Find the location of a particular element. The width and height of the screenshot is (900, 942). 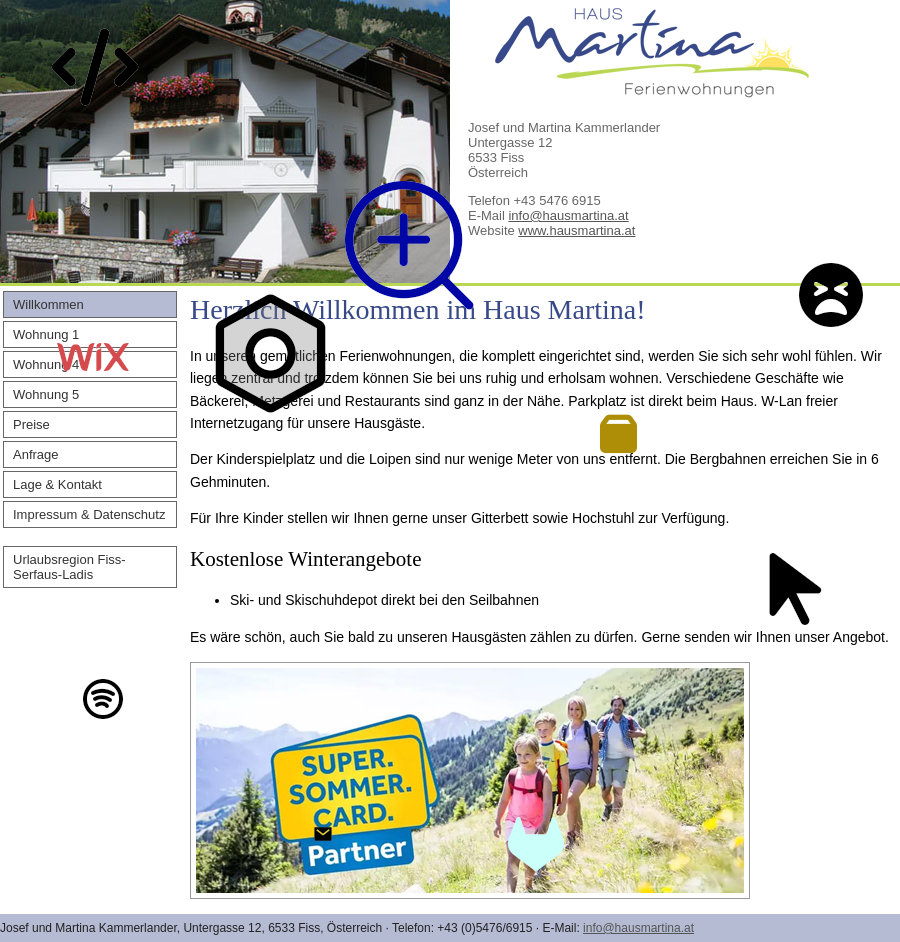

cursor or pointer indicator is located at coordinates (792, 589).